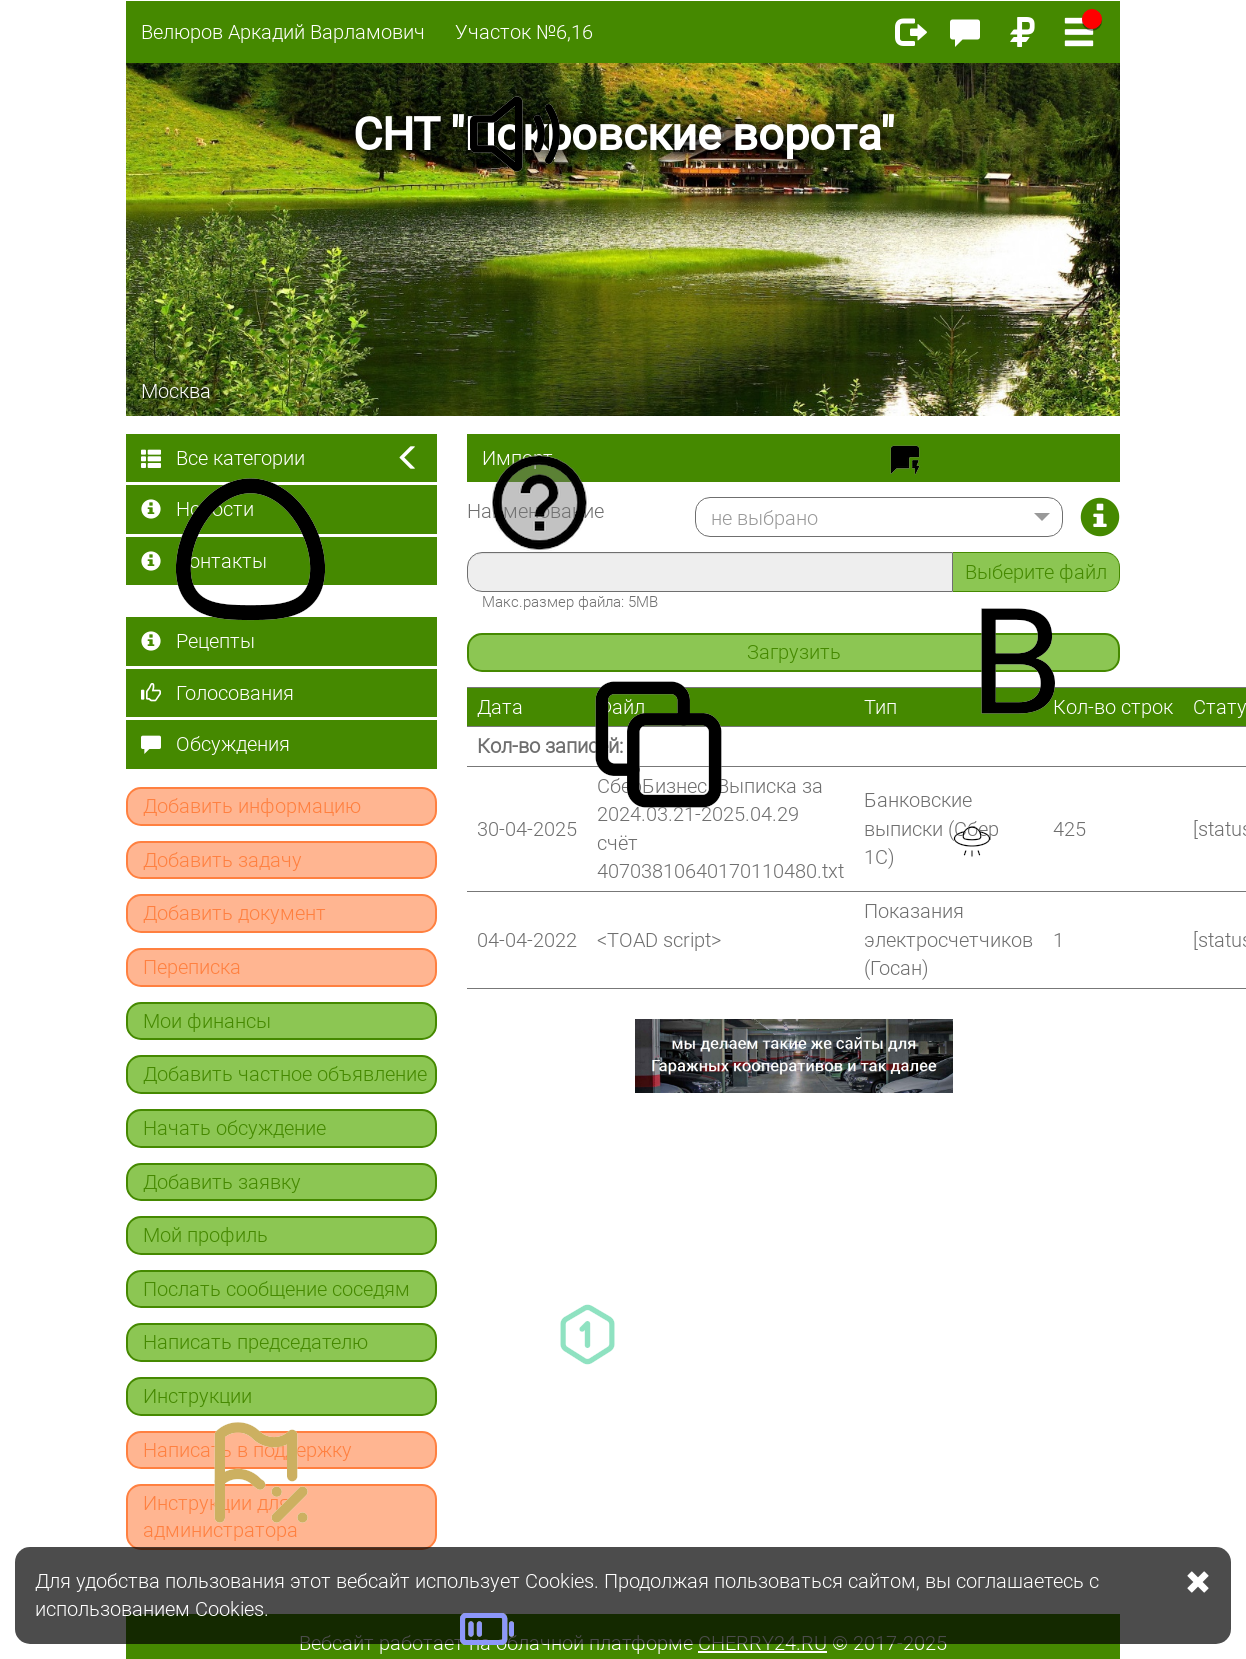  I want to click on copy to clipboard, so click(658, 744).